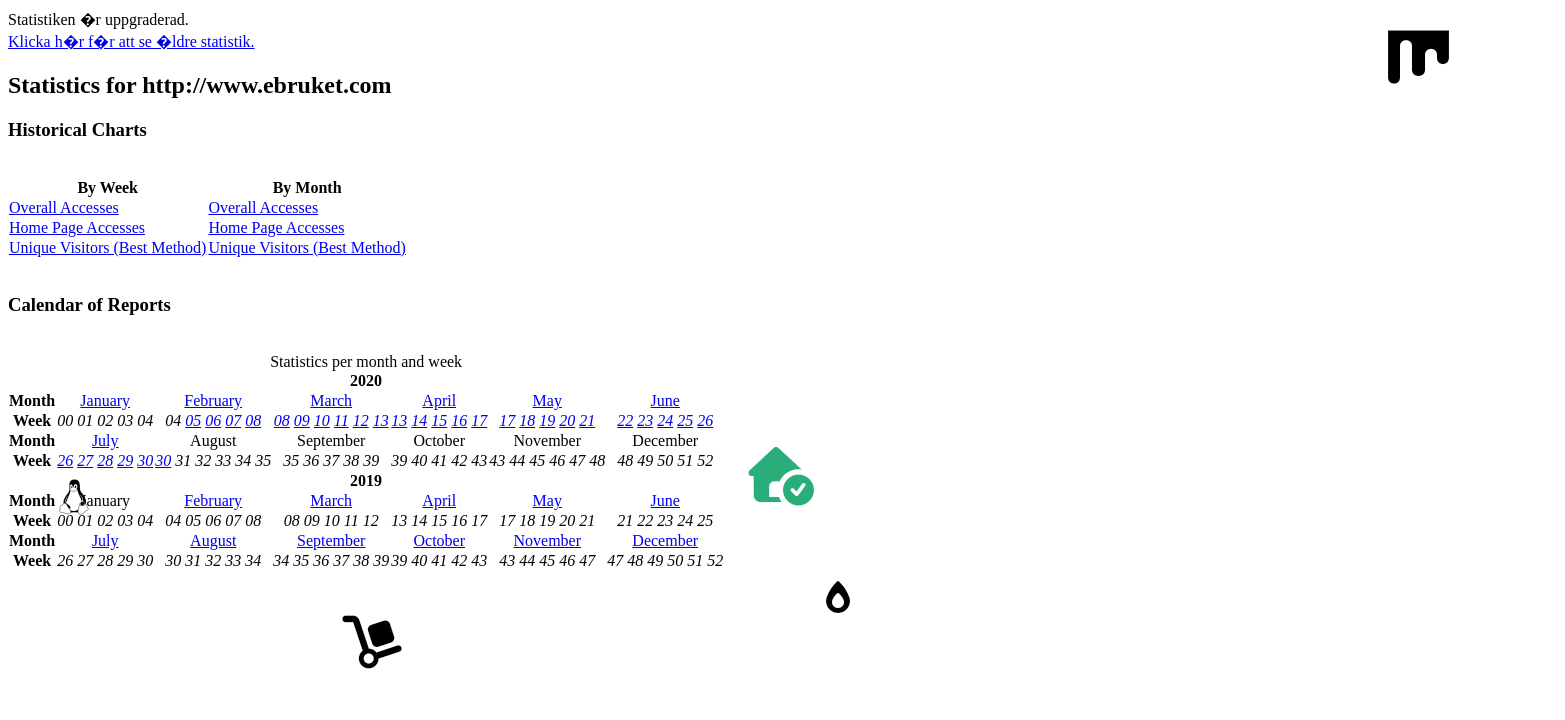 The image size is (1565, 720). What do you see at coordinates (838, 597) in the screenshot?
I see `indicates flammable or combustible content` at bounding box center [838, 597].